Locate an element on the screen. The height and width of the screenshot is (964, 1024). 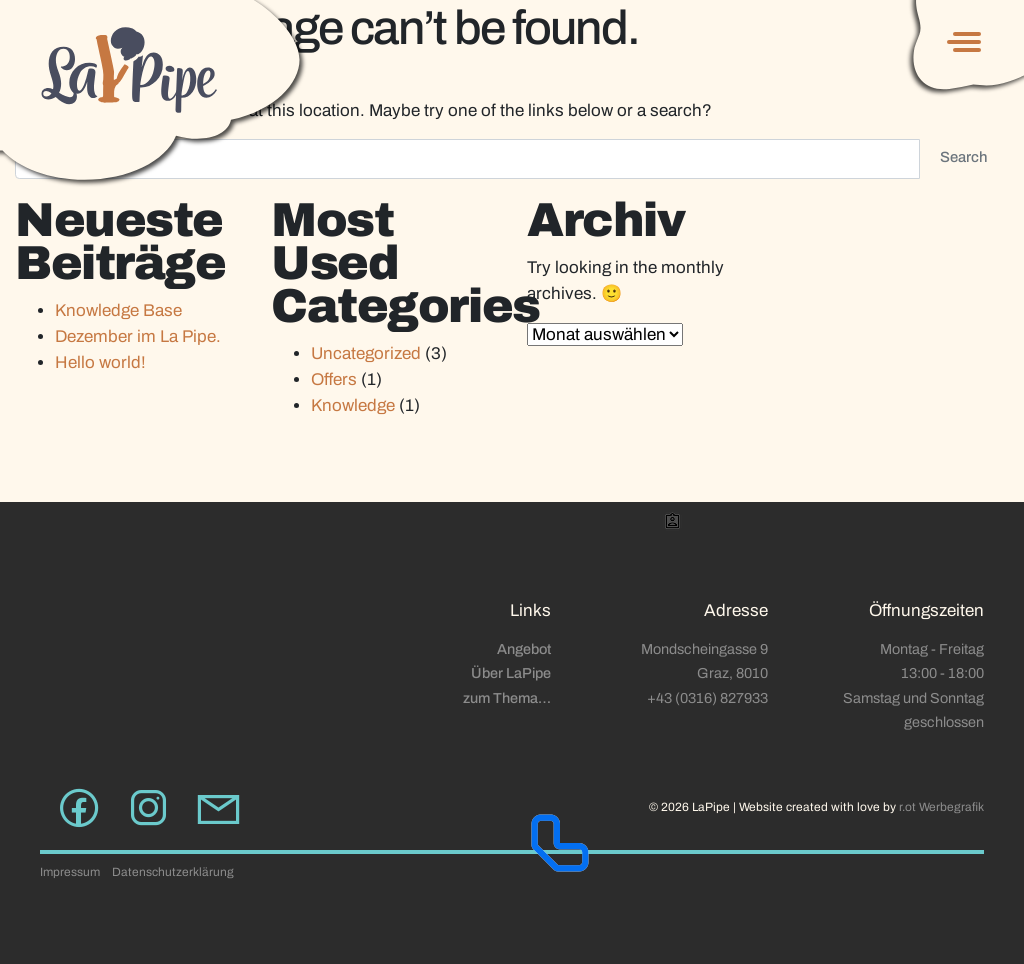
set corner style to bevel join is located at coordinates (560, 843).